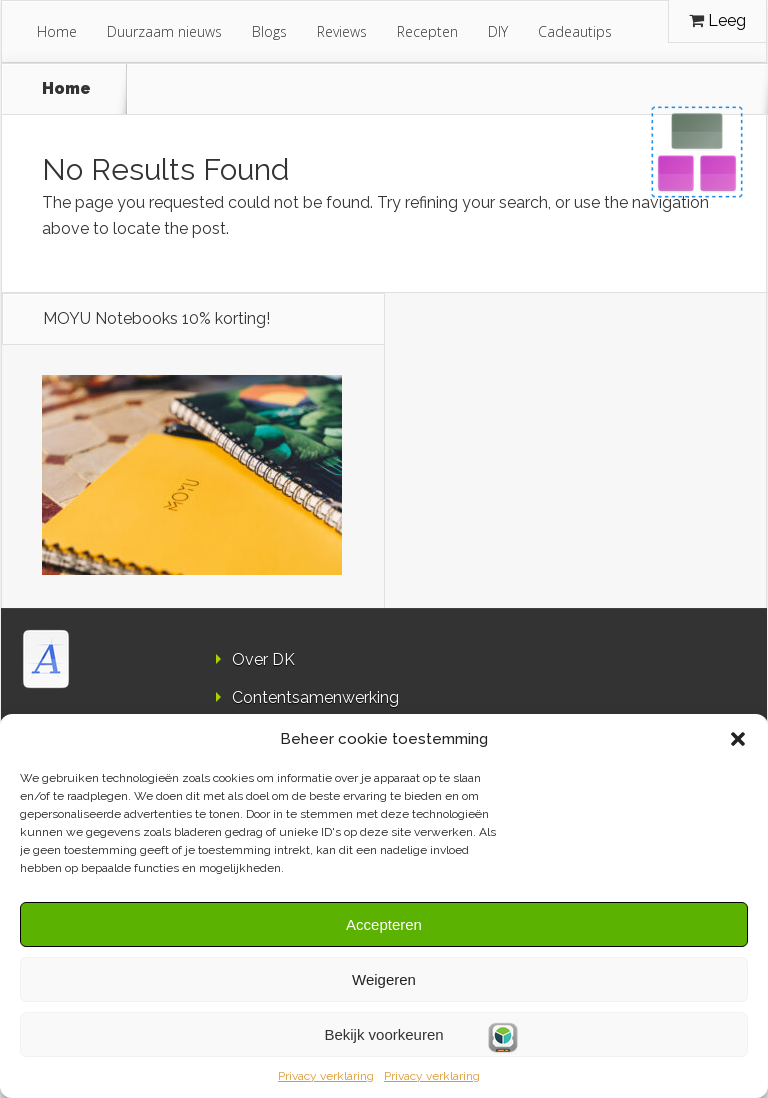  Describe the element at coordinates (46, 659) in the screenshot. I see `open a font file` at that location.